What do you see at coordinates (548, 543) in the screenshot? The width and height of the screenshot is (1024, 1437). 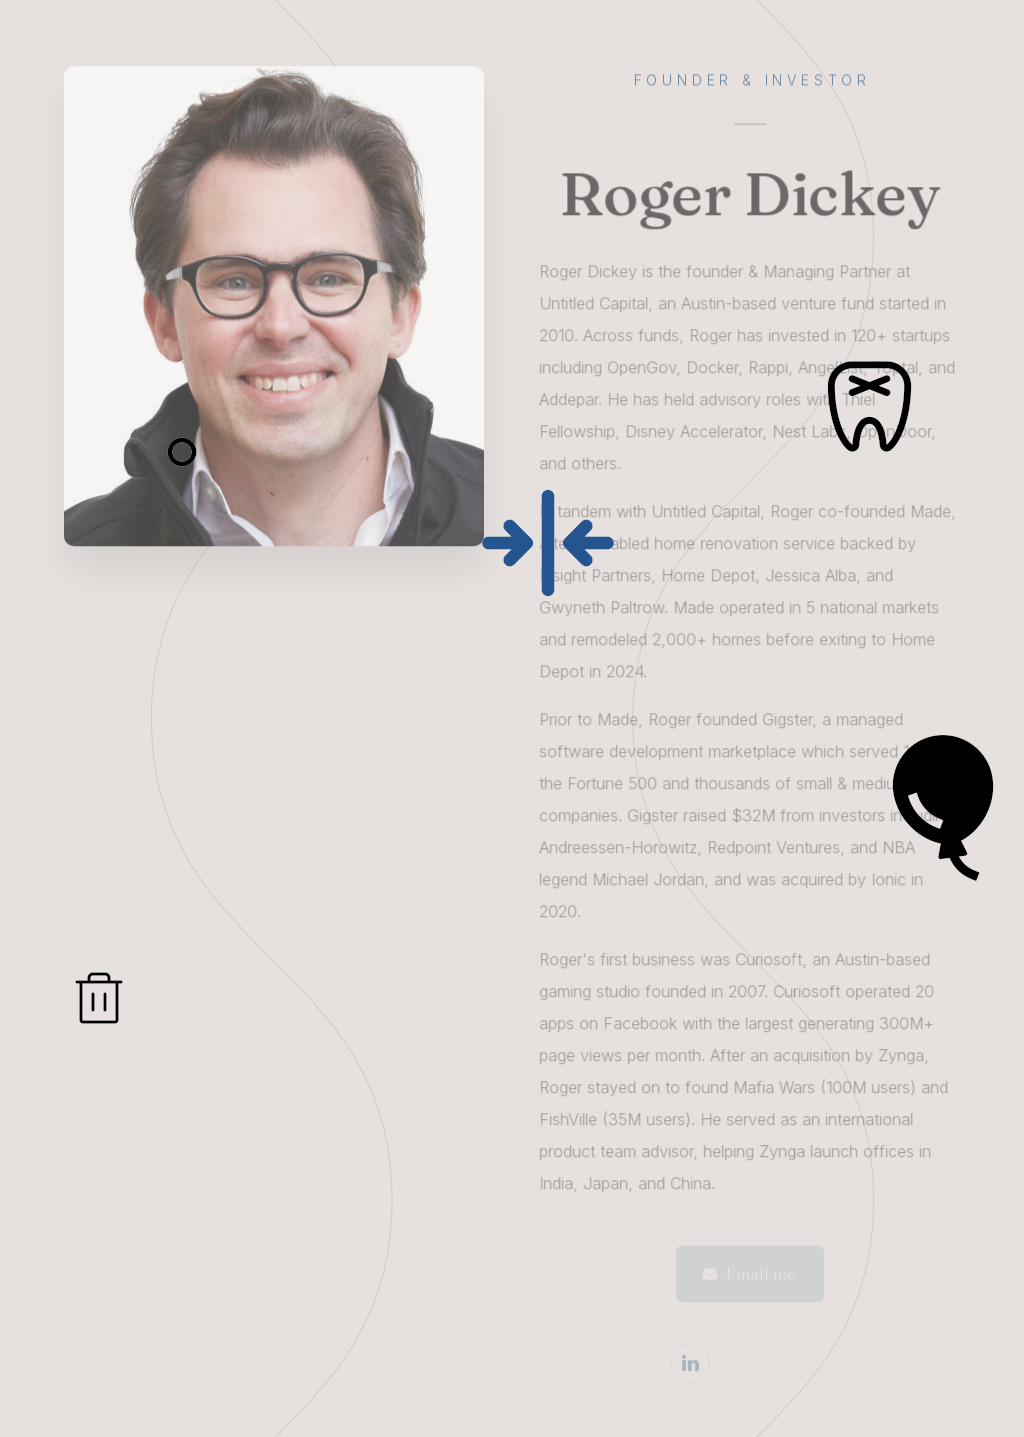 I see `collapse or minimize a horizontal panel` at bounding box center [548, 543].